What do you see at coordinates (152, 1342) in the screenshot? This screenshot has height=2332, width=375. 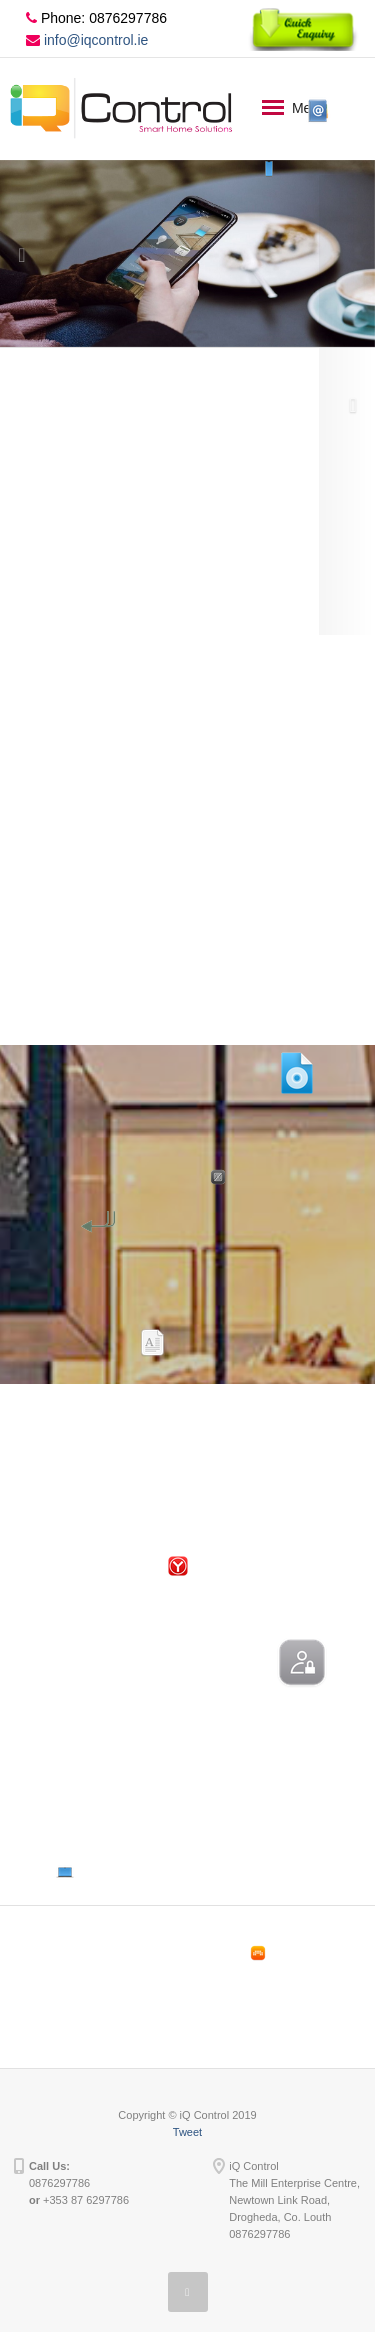 I see `open a rich text document` at bounding box center [152, 1342].